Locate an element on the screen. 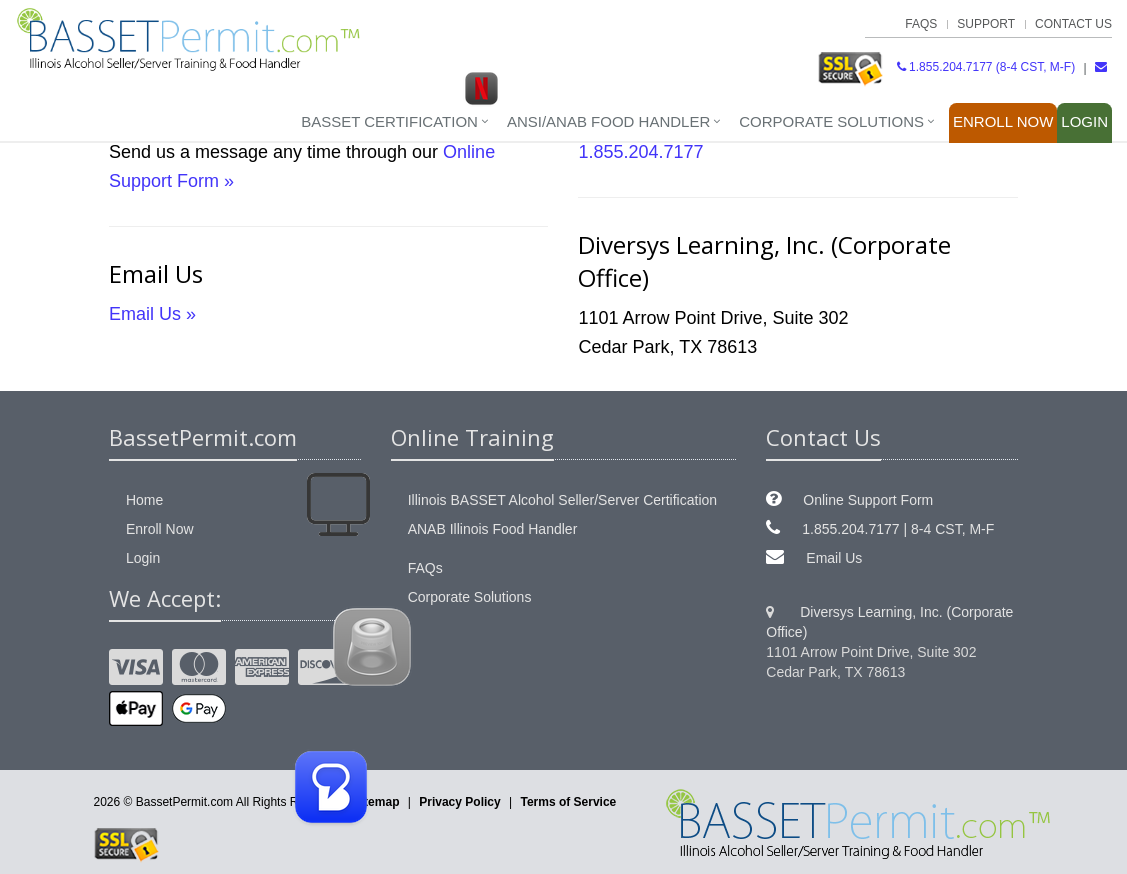  open Netflix app is located at coordinates (481, 88).